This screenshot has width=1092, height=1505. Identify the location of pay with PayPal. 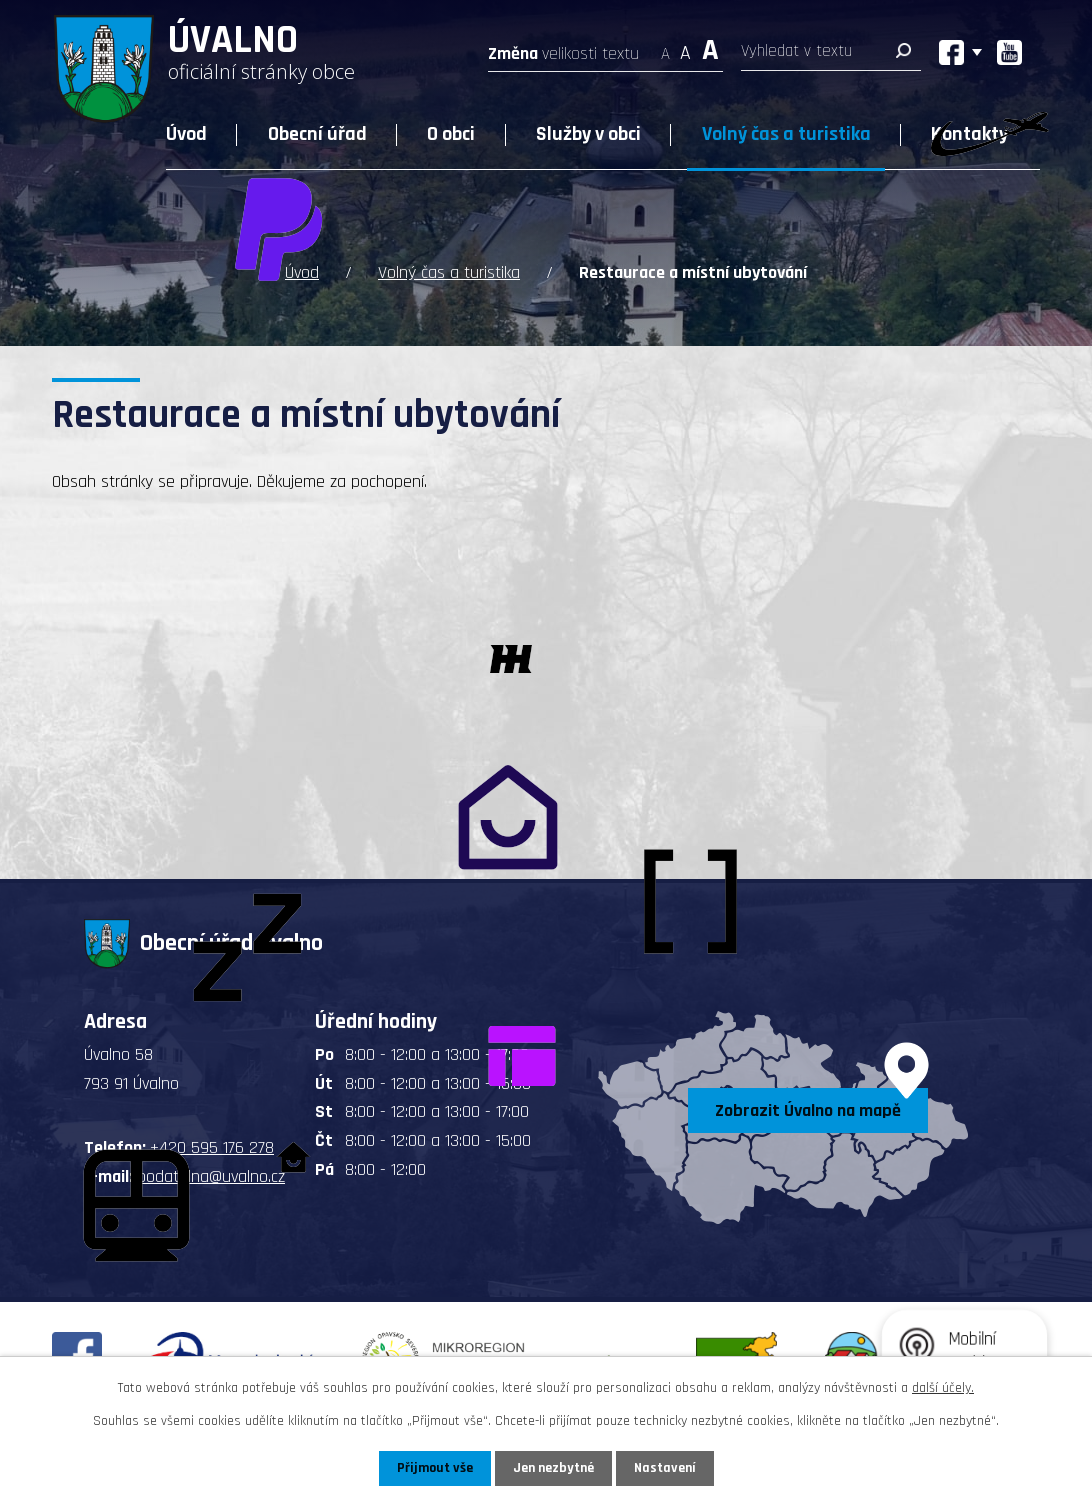
(278, 229).